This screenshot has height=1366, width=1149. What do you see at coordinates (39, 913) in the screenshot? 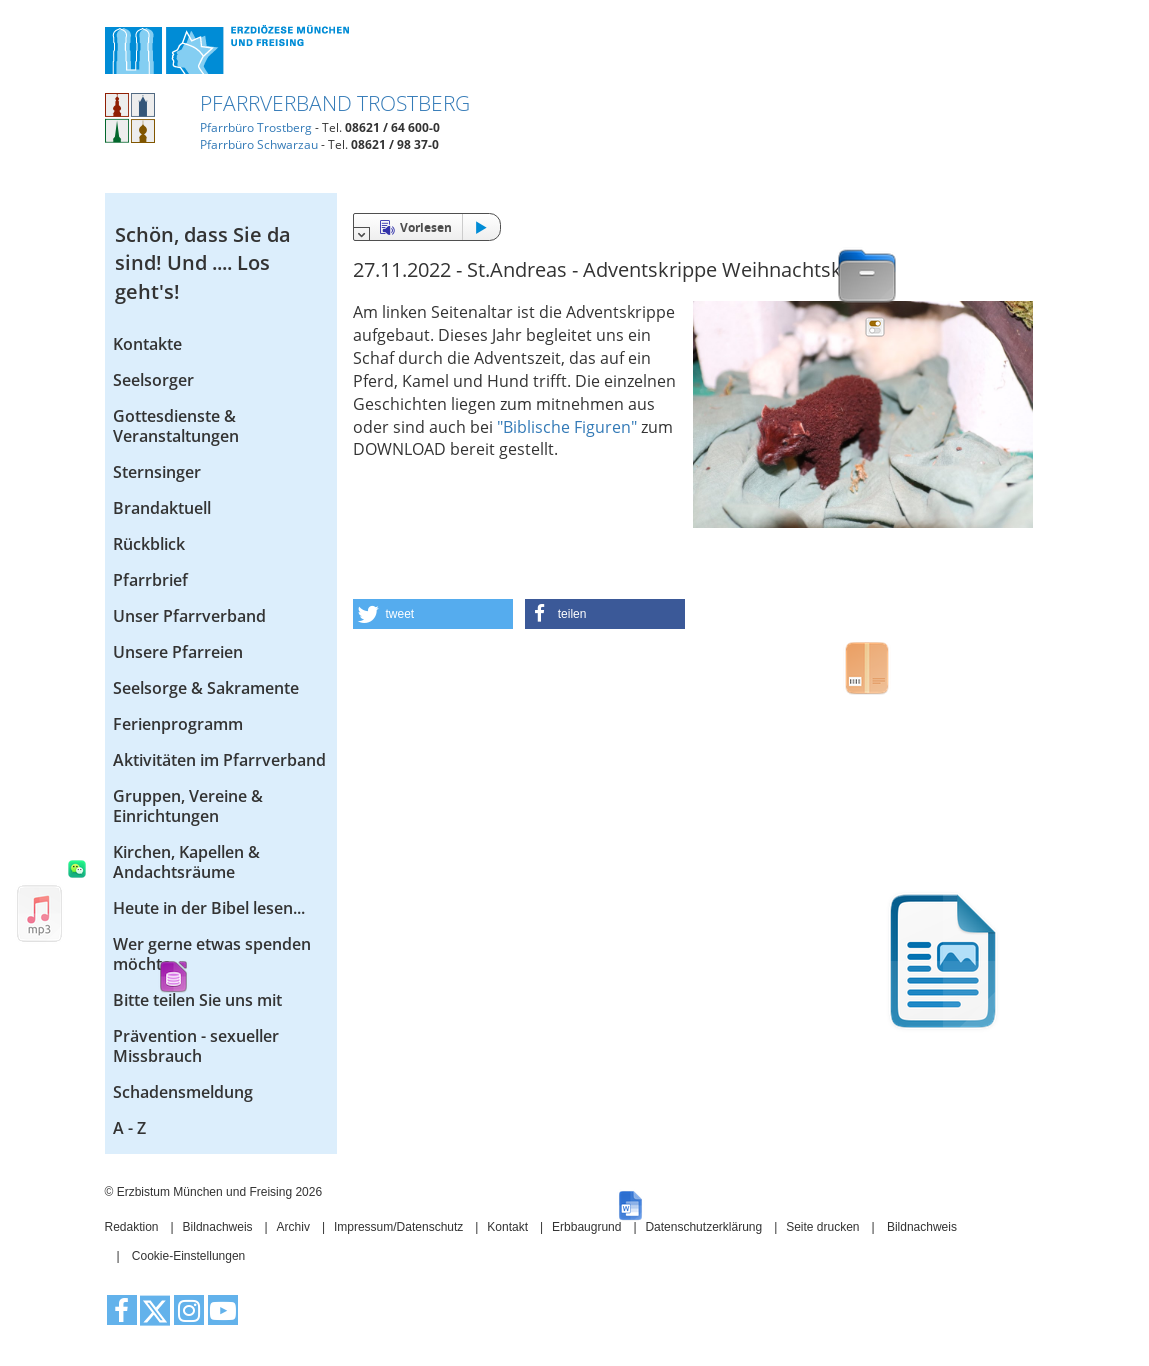
I see `an mp3 audio file` at bounding box center [39, 913].